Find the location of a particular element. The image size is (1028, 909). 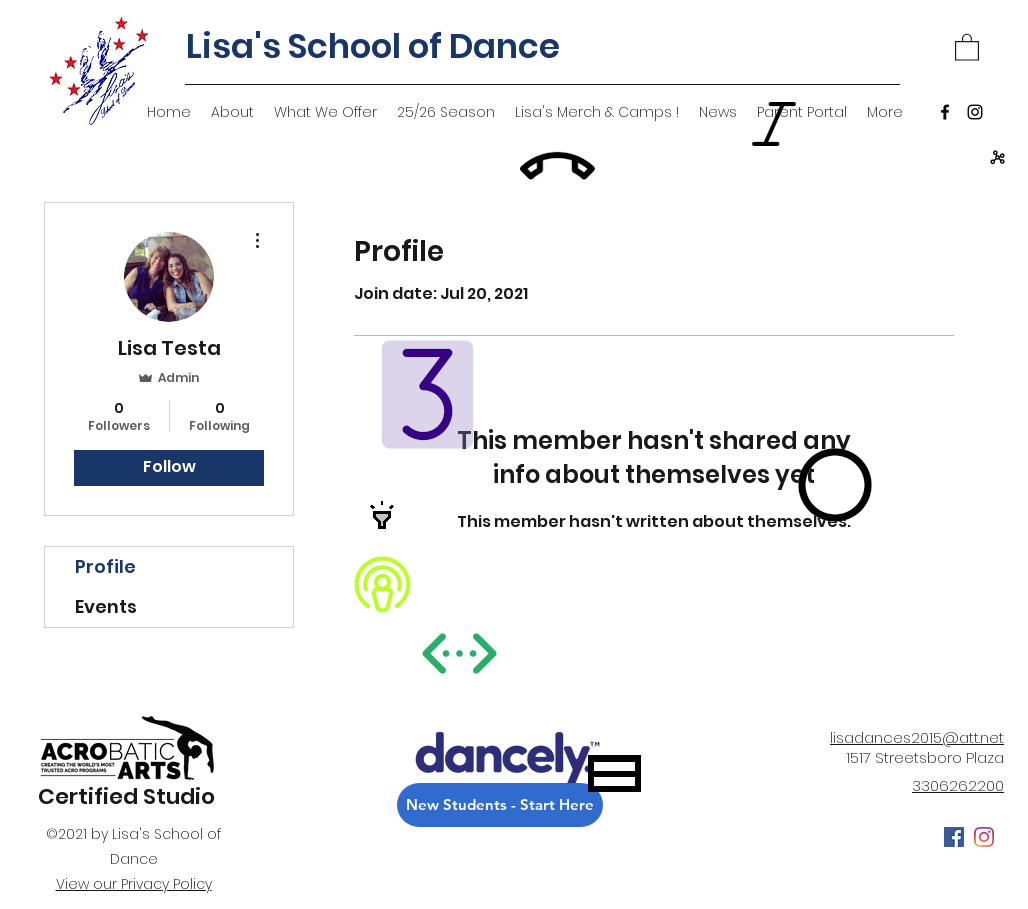

open apple podcasts is located at coordinates (382, 584).